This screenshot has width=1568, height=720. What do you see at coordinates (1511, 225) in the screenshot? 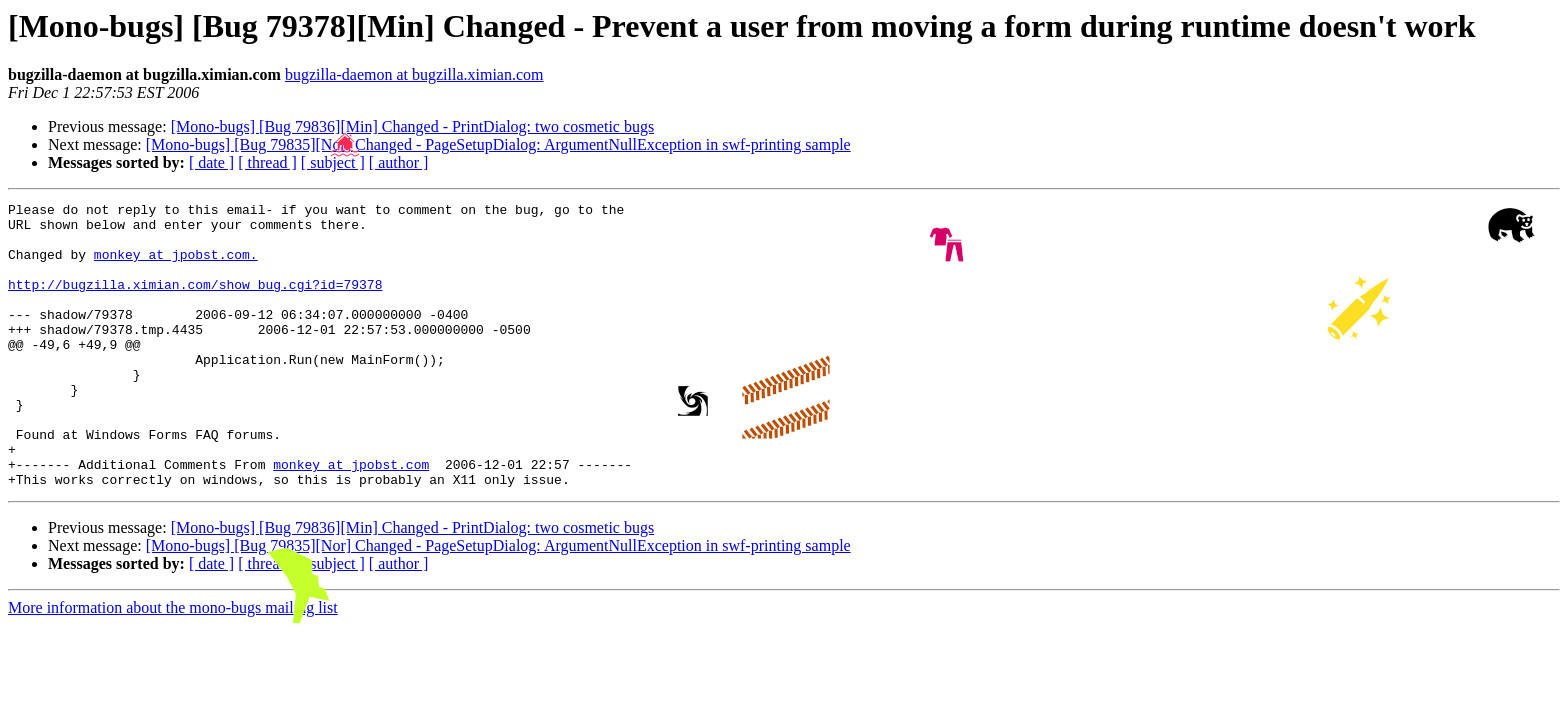
I see `polar bear icon for wildlife or arctic-themed game` at bounding box center [1511, 225].